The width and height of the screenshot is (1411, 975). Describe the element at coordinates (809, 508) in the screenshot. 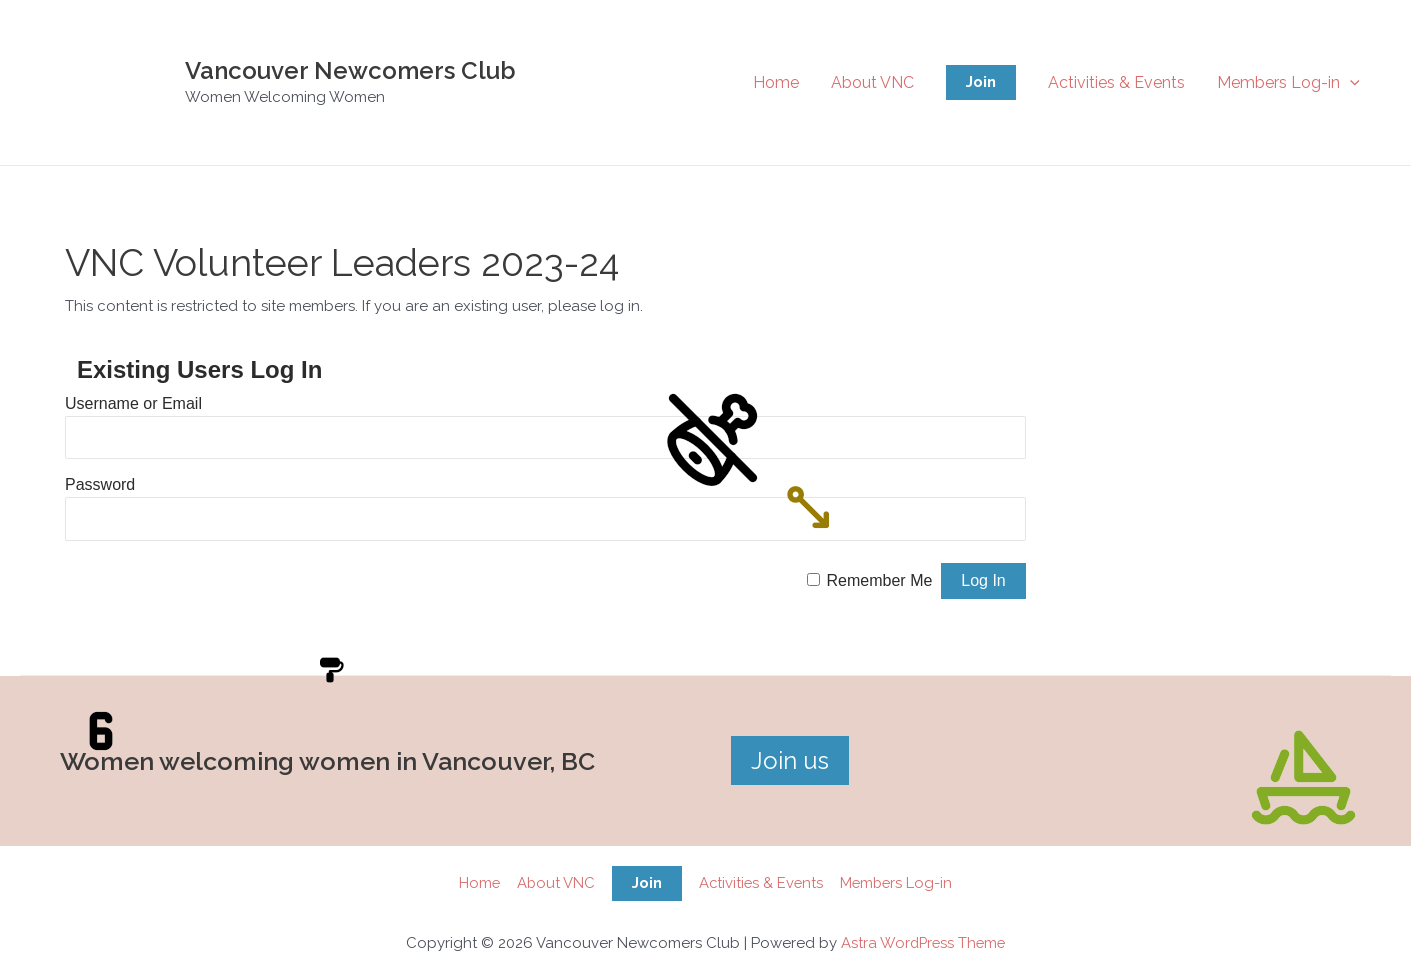

I see `navigate to the next item diagonally` at that location.